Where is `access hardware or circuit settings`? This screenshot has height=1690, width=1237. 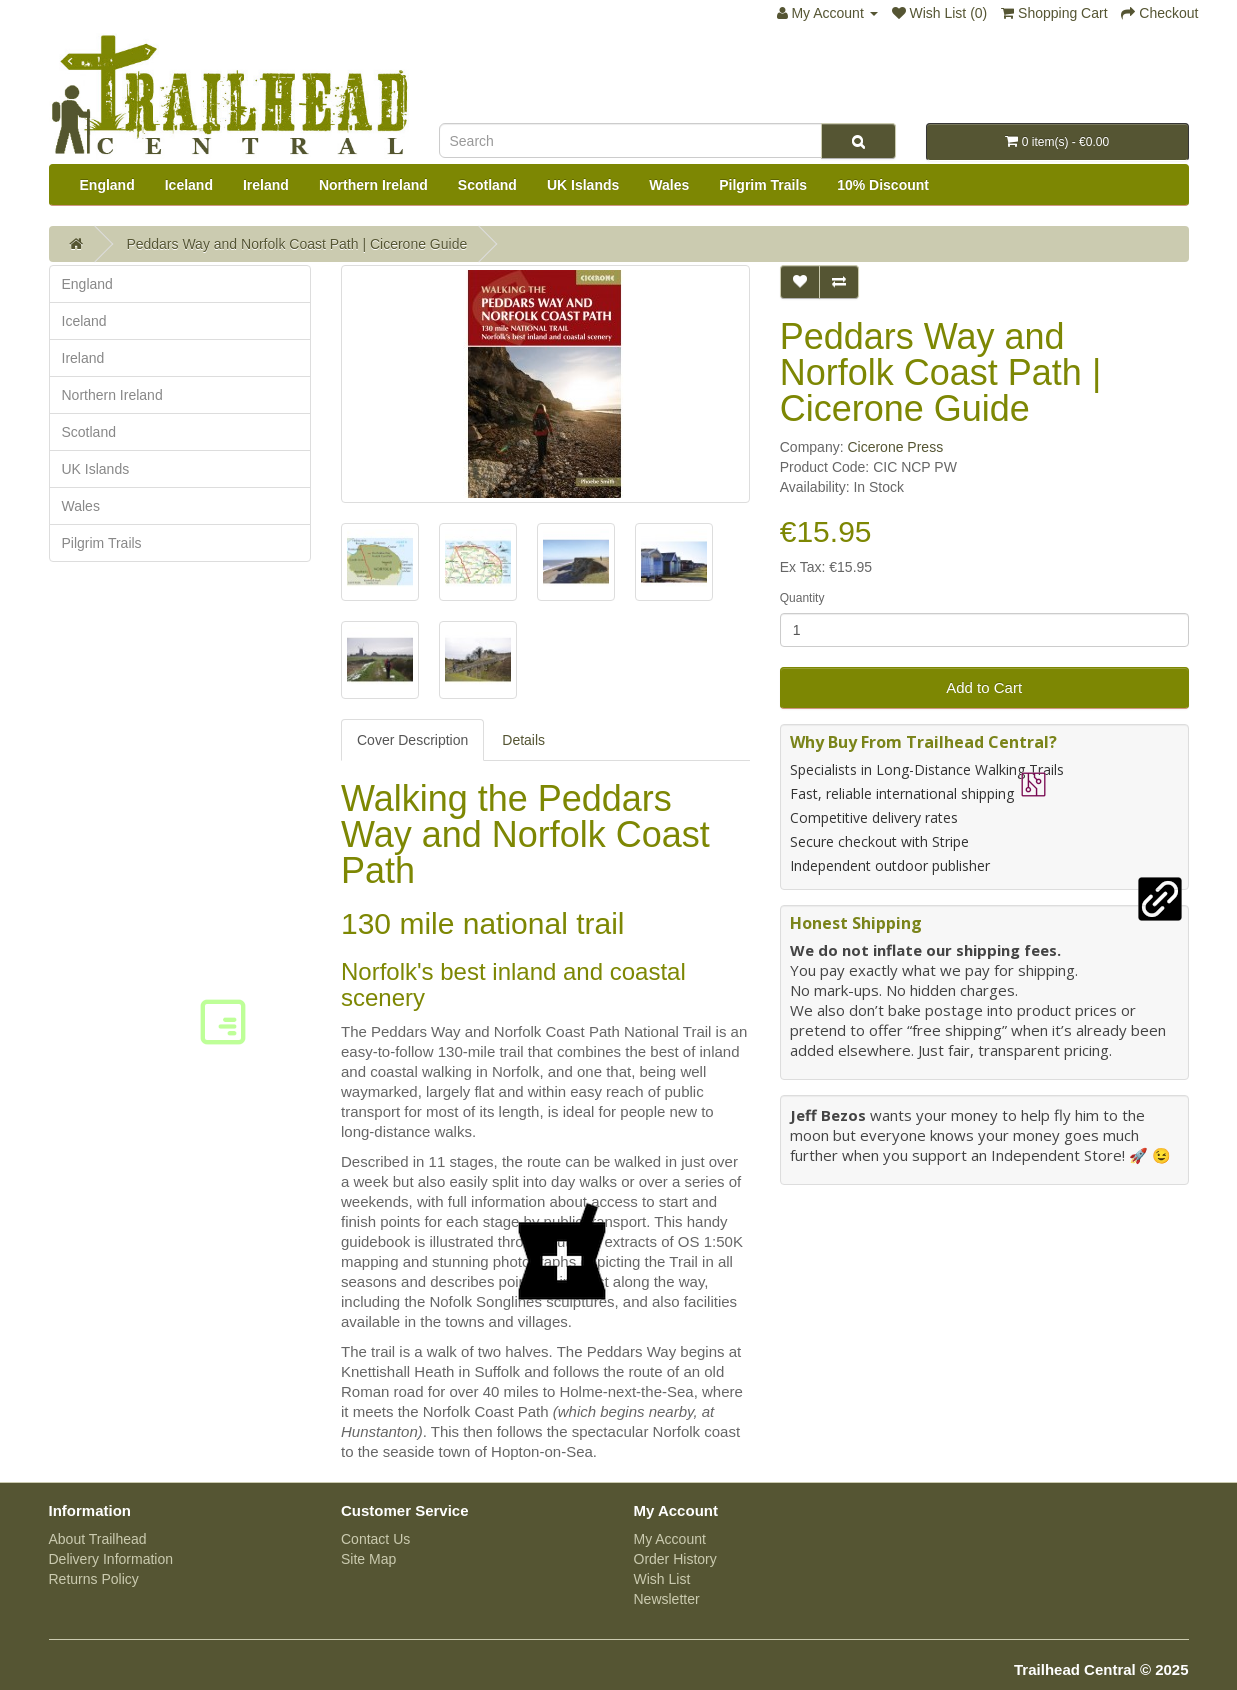
access hardware or circuit settings is located at coordinates (1033, 784).